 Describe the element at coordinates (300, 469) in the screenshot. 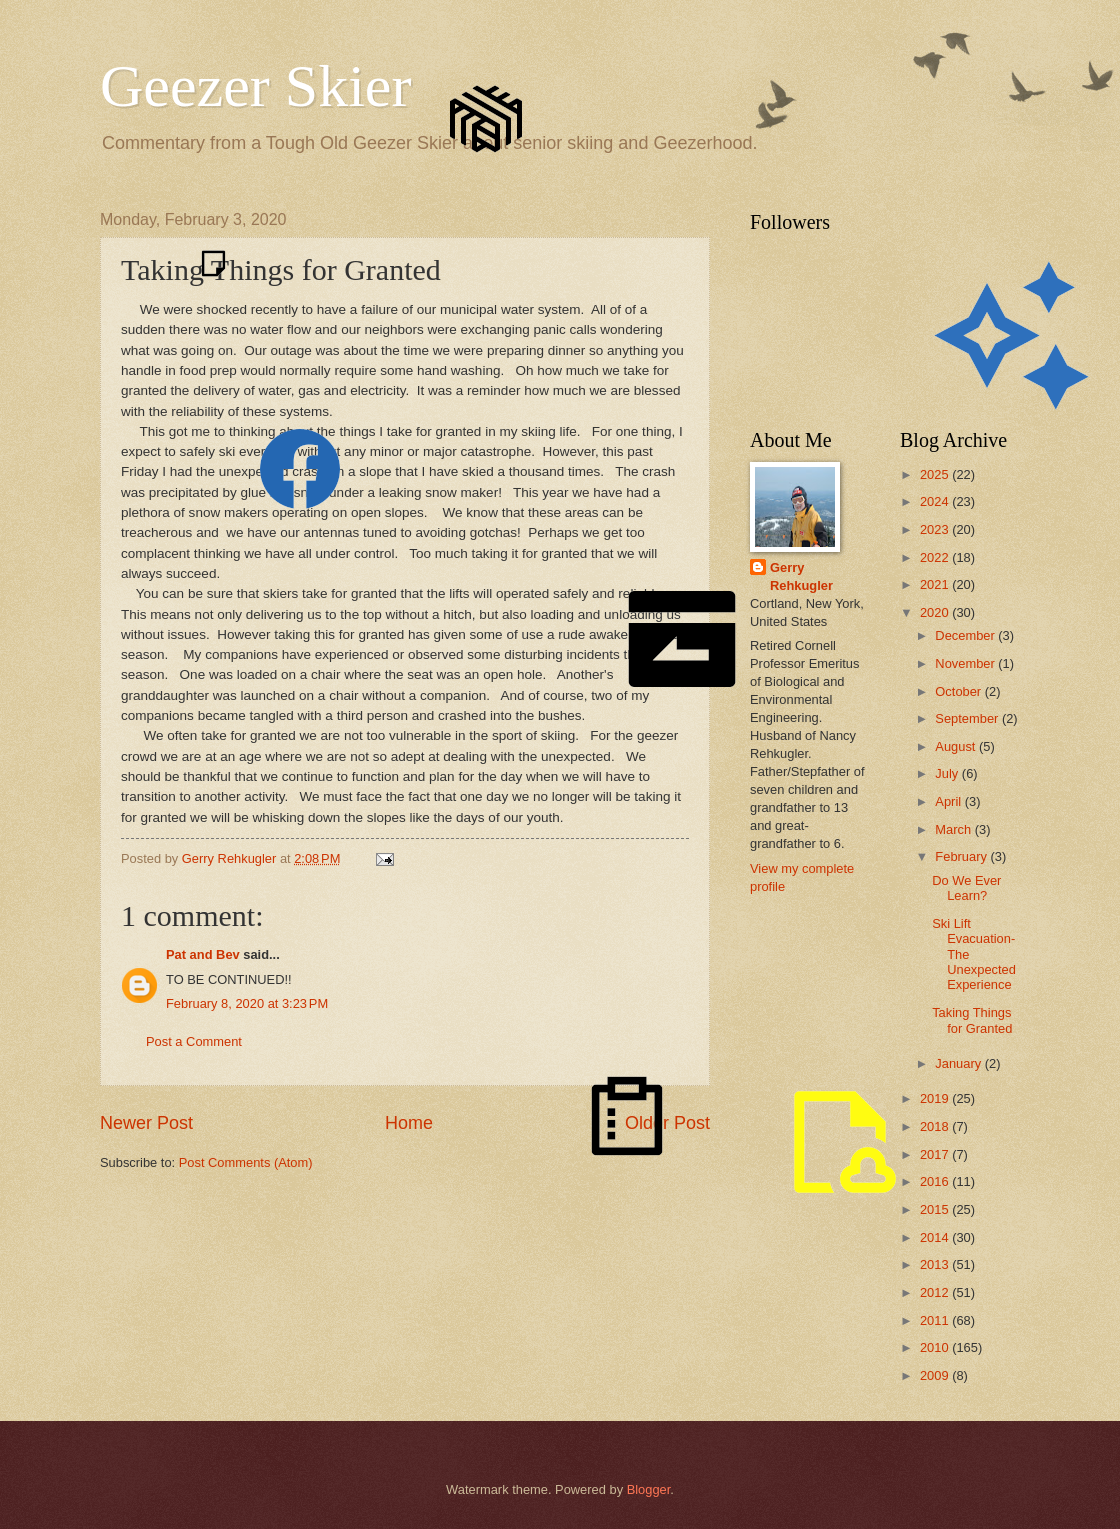

I see `open facebook` at that location.